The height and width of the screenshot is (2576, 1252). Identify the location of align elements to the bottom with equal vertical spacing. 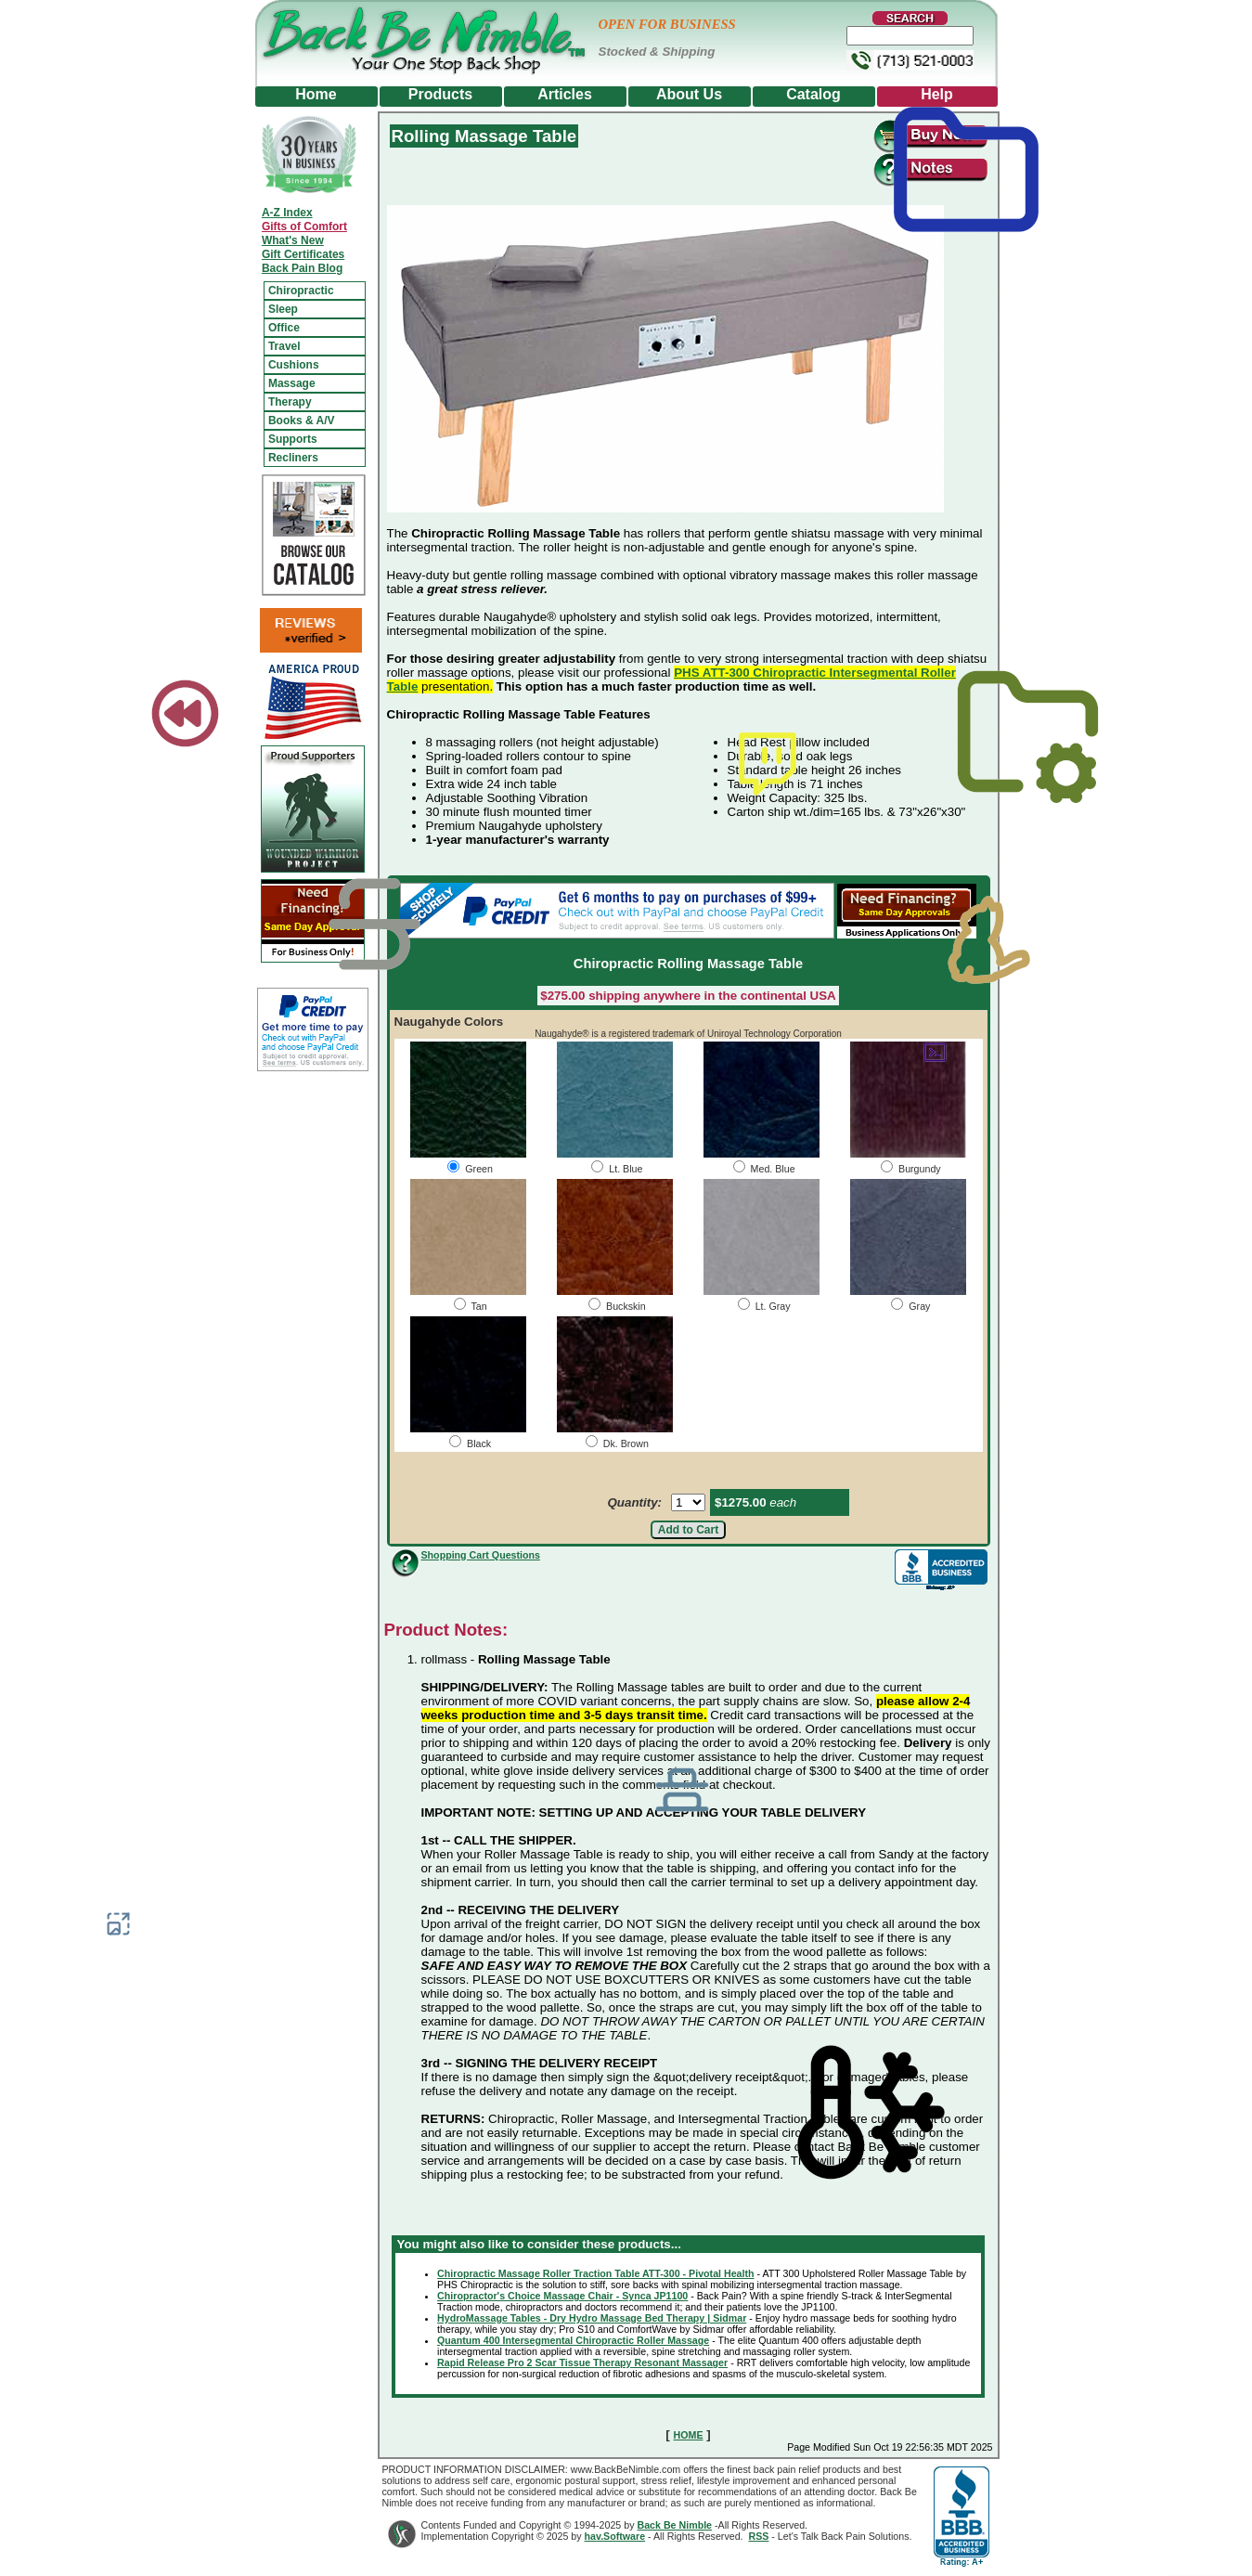
(682, 1790).